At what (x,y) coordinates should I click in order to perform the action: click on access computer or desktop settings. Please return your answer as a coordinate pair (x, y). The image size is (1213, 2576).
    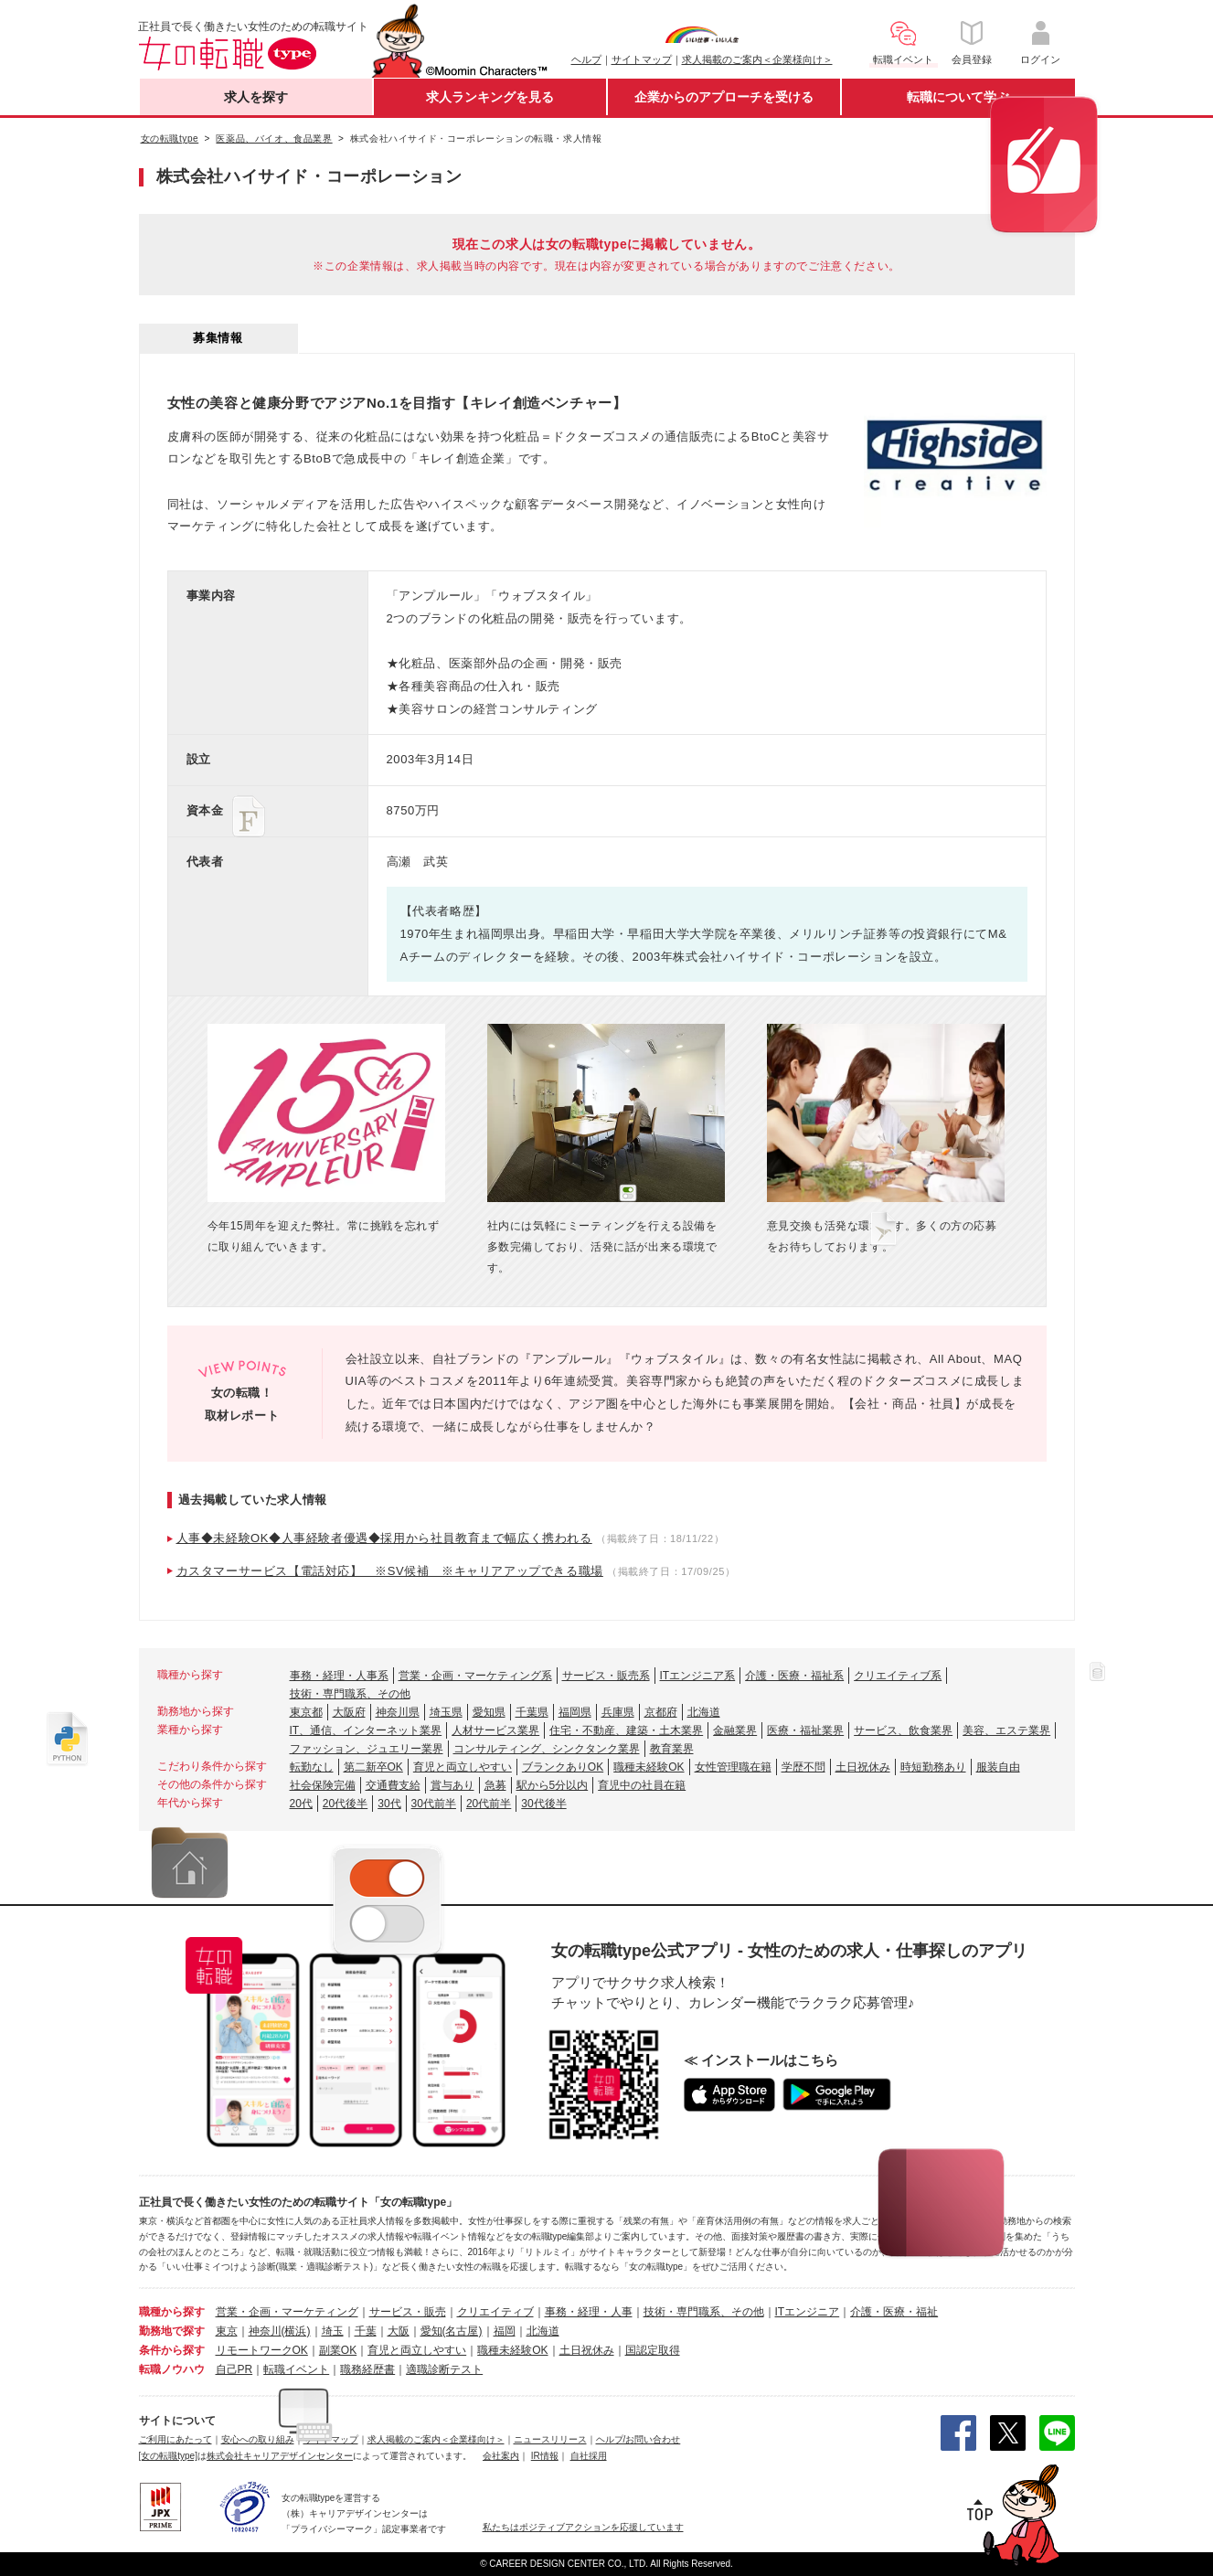
    Looking at the image, I should click on (305, 2414).